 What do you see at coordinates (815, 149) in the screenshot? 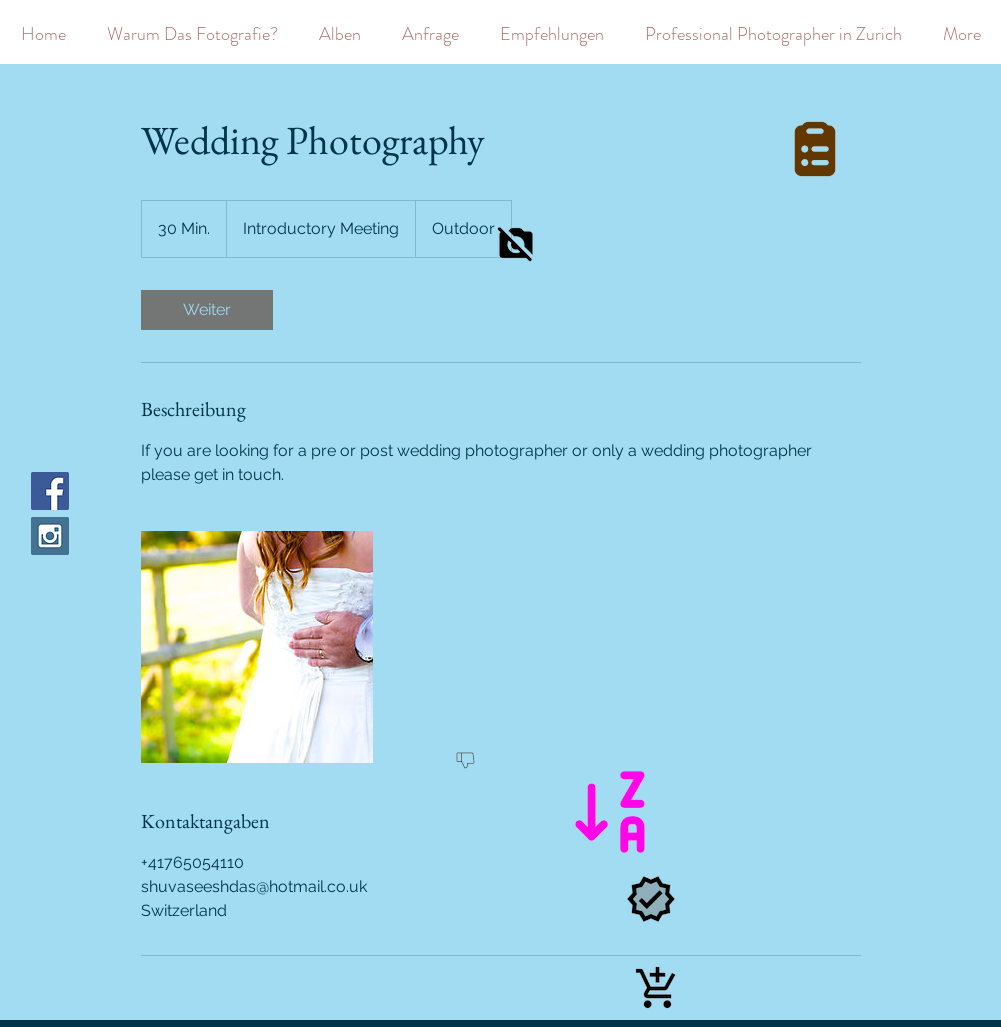
I see `view checklist or task list` at bounding box center [815, 149].